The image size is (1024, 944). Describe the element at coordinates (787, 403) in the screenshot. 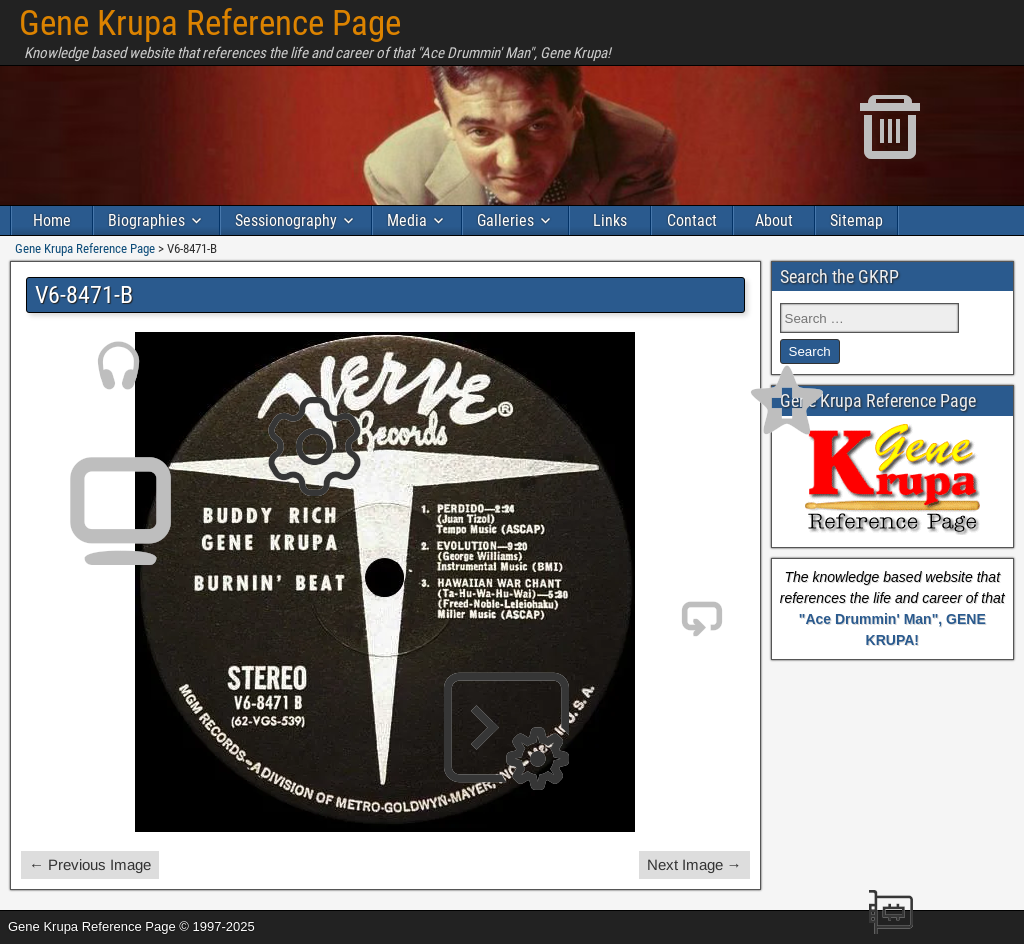

I see `add to favorites` at that location.